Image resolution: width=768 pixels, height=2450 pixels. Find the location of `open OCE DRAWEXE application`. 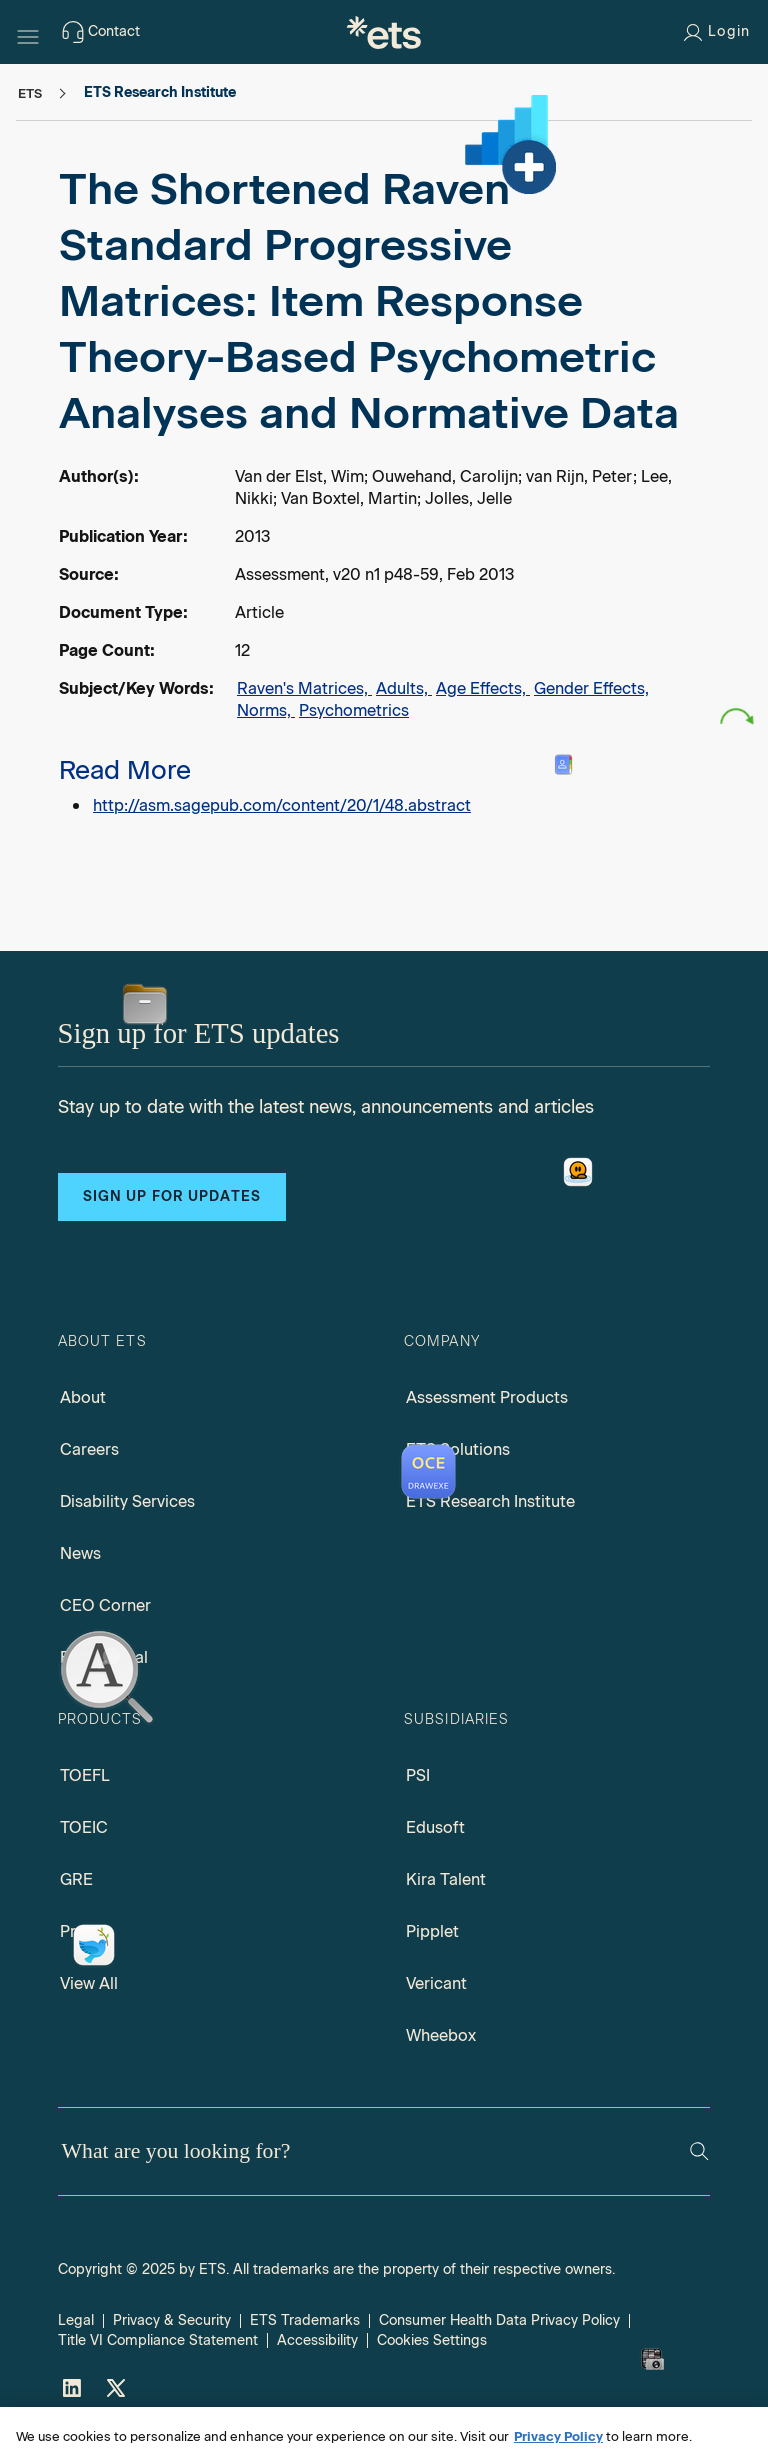

open OCE DRAWEXE application is located at coordinates (428, 1471).